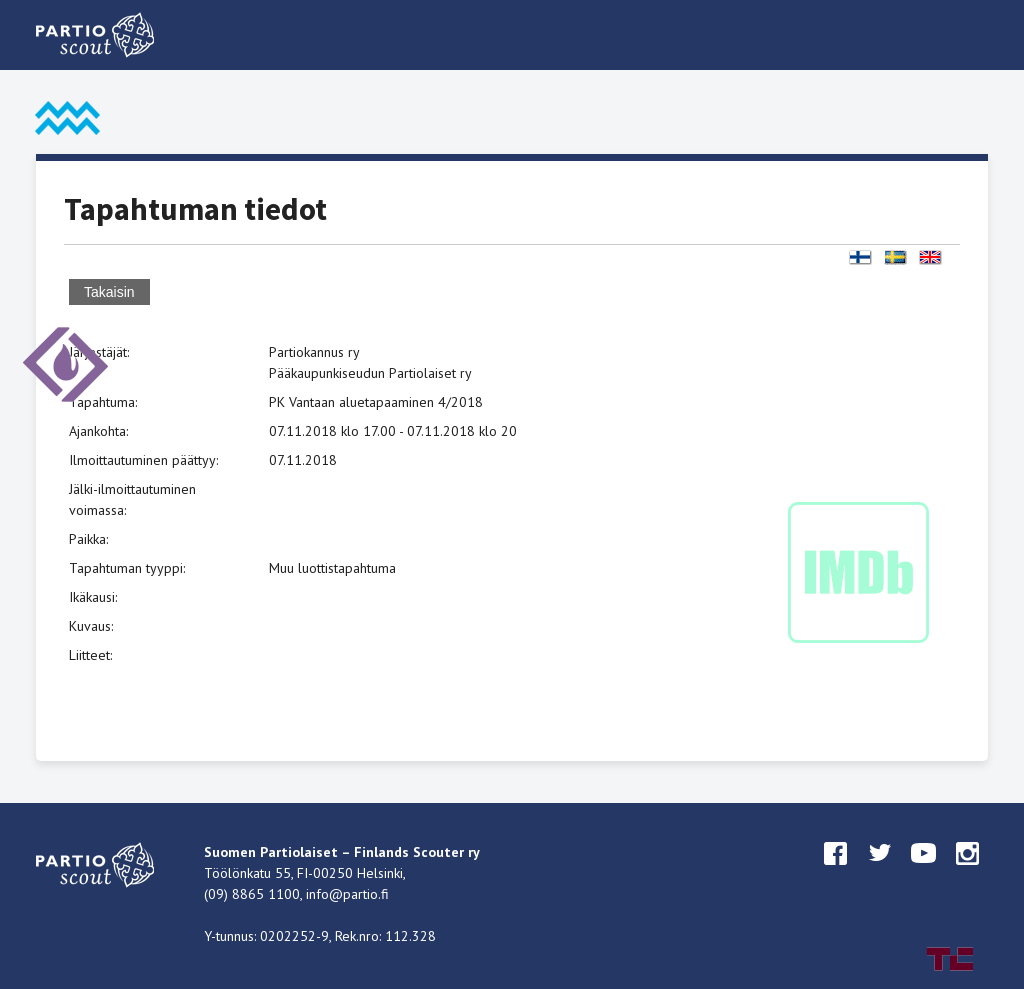  I want to click on visit techcrunch website, so click(950, 959).